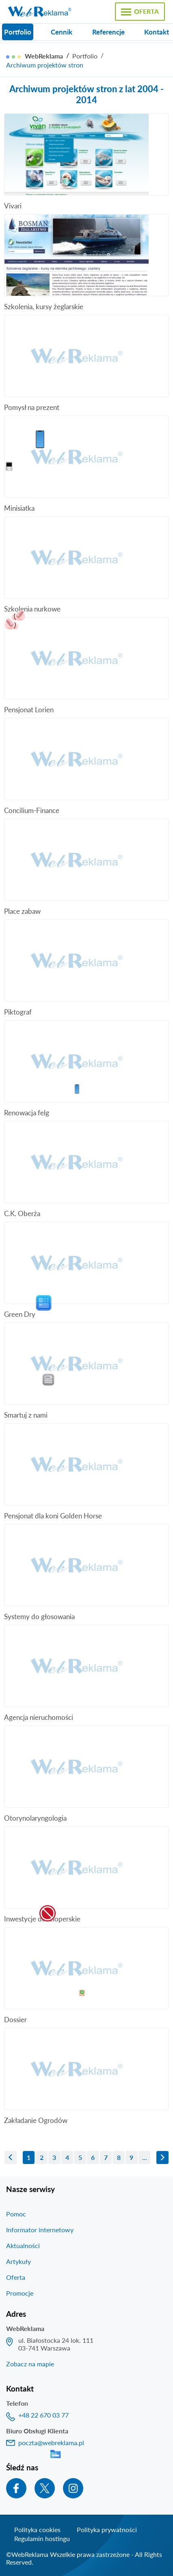  Describe the element at coordinates (9, 464) in the screenshot. I see `iPod nano device connected` at that location.